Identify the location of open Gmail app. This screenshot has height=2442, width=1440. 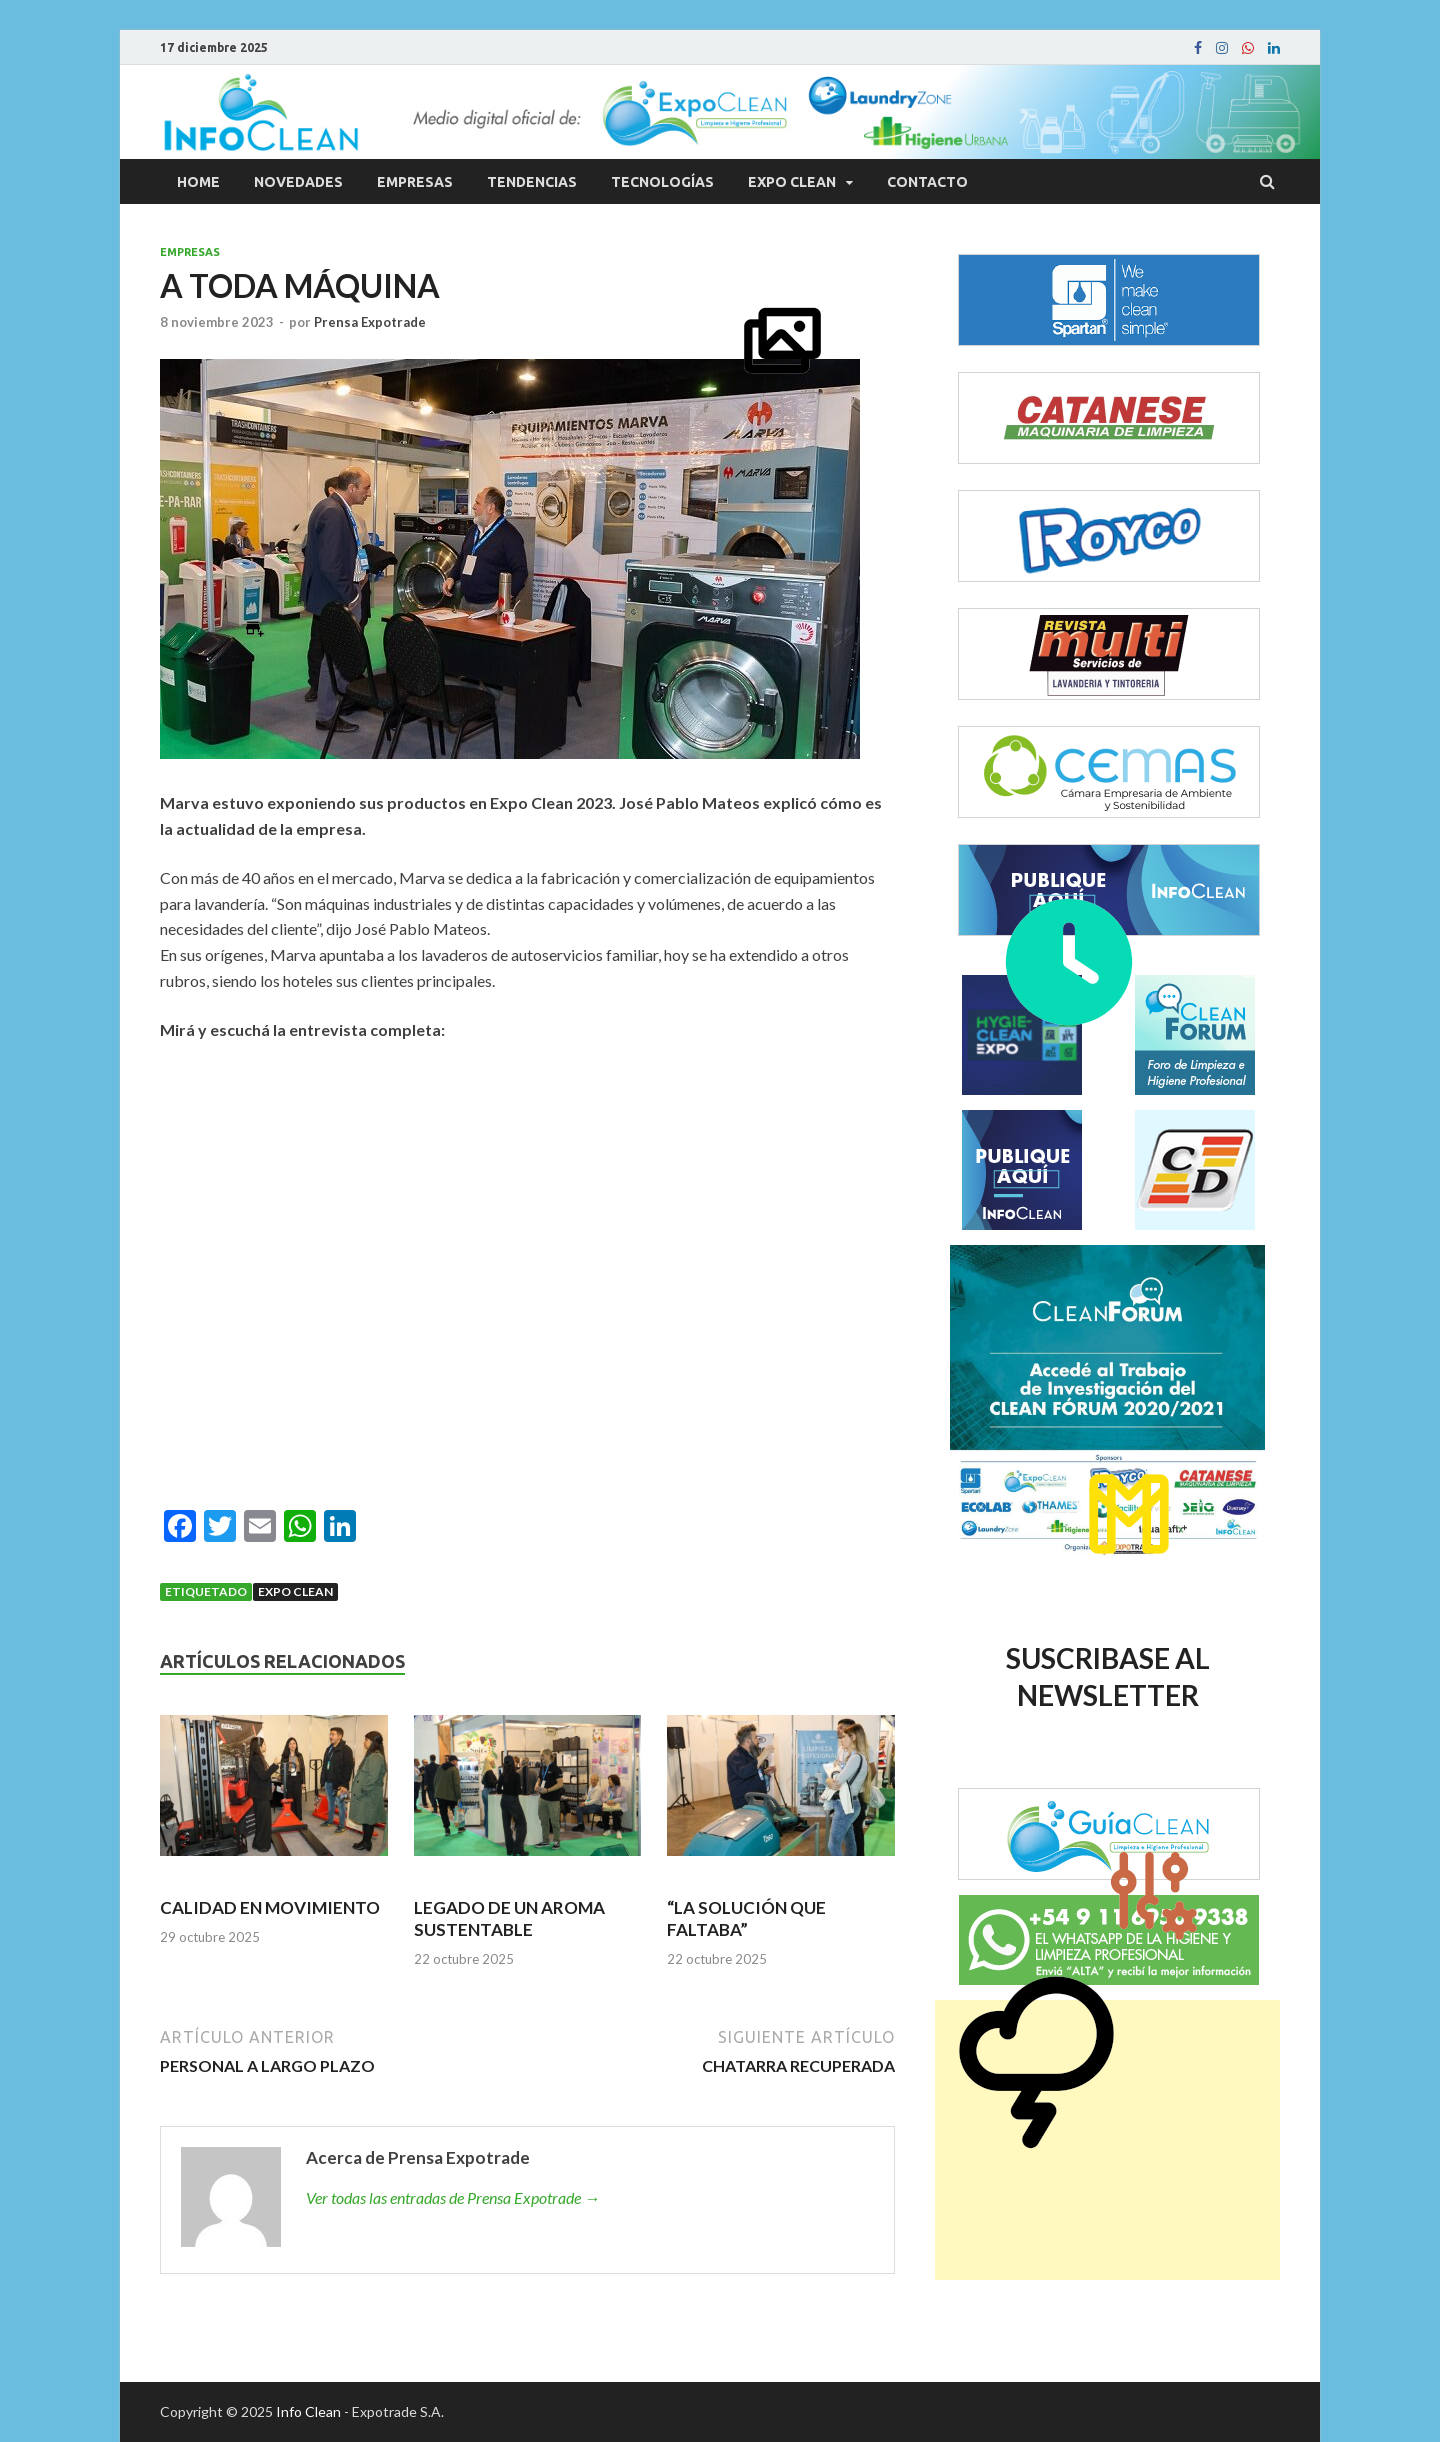
(1129, 1514).